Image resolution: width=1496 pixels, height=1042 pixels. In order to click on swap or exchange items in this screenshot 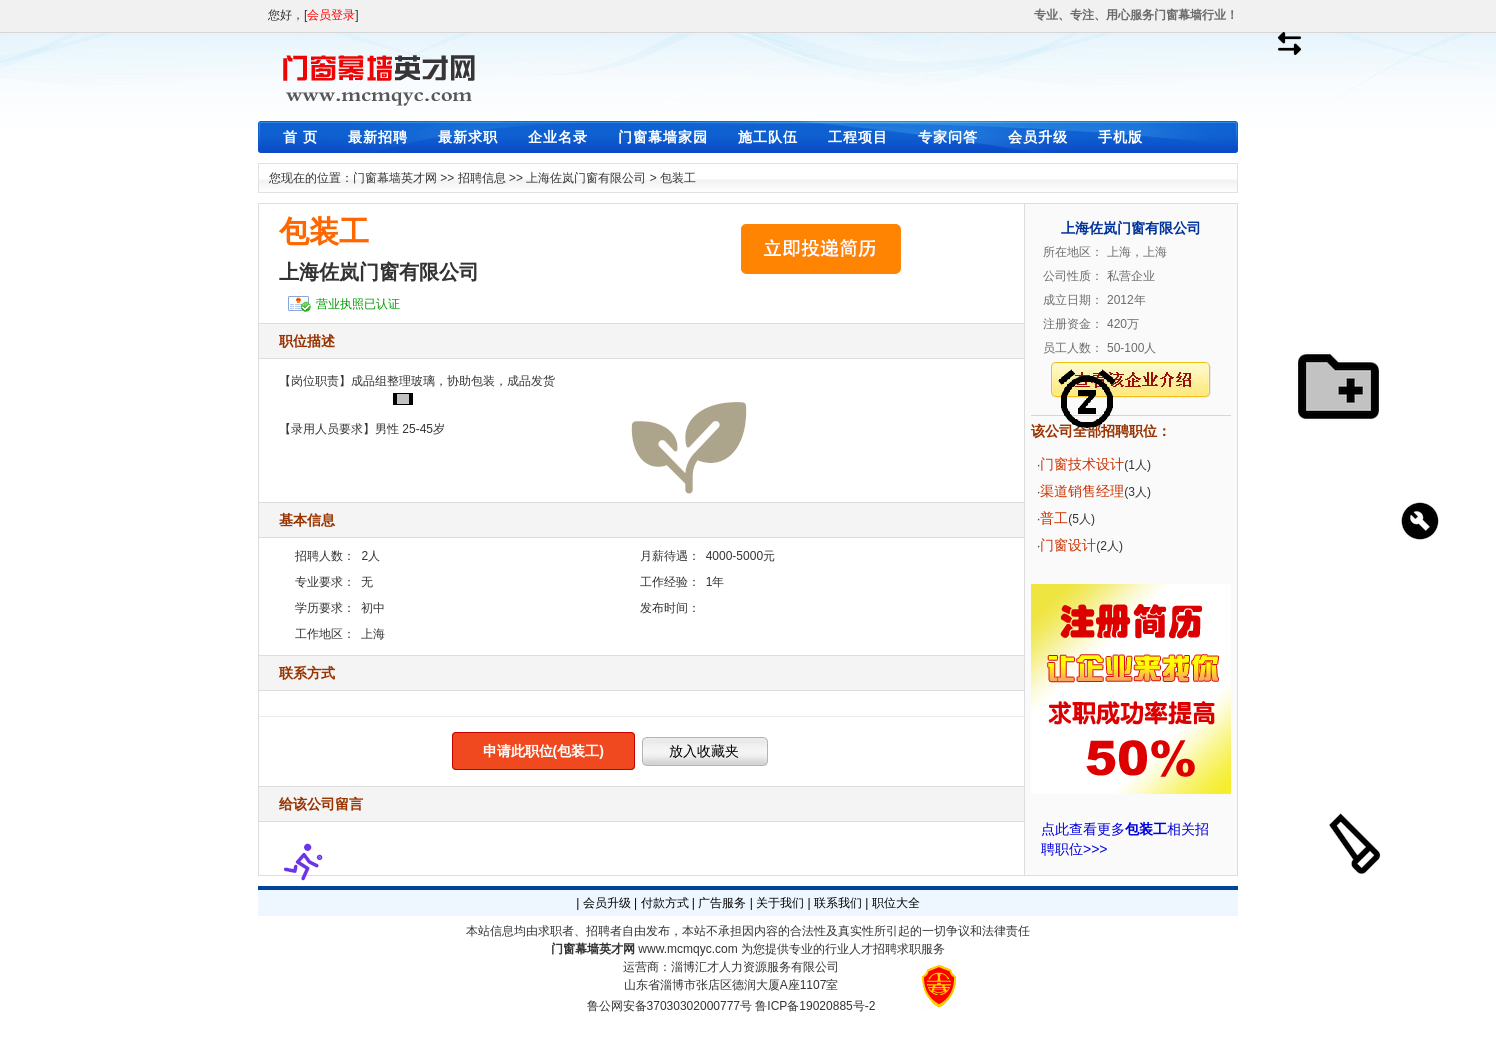, I will do `click(1289, 43)`.